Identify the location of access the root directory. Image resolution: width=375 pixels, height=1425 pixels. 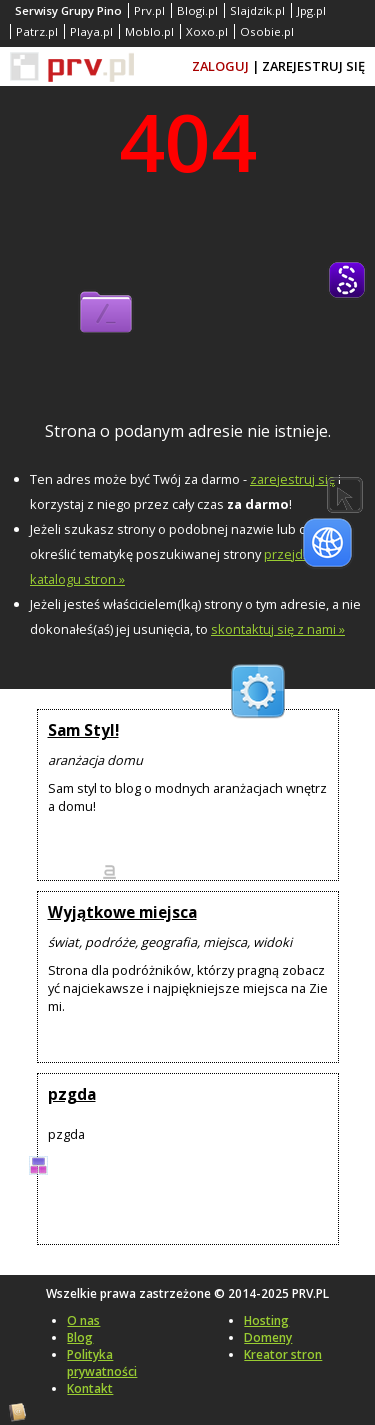
(106, 312).